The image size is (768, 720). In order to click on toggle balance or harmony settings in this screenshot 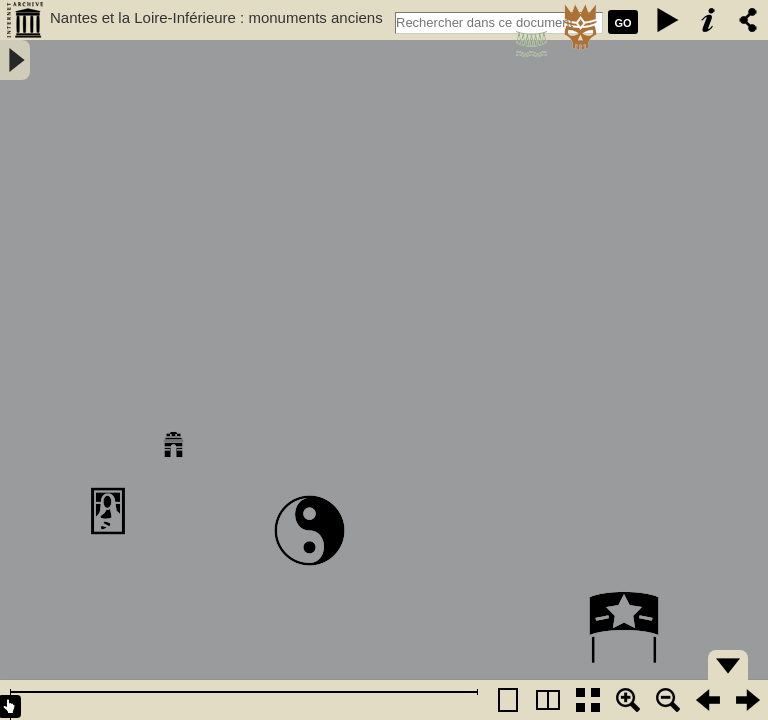, I will do `click(309, 530)`.